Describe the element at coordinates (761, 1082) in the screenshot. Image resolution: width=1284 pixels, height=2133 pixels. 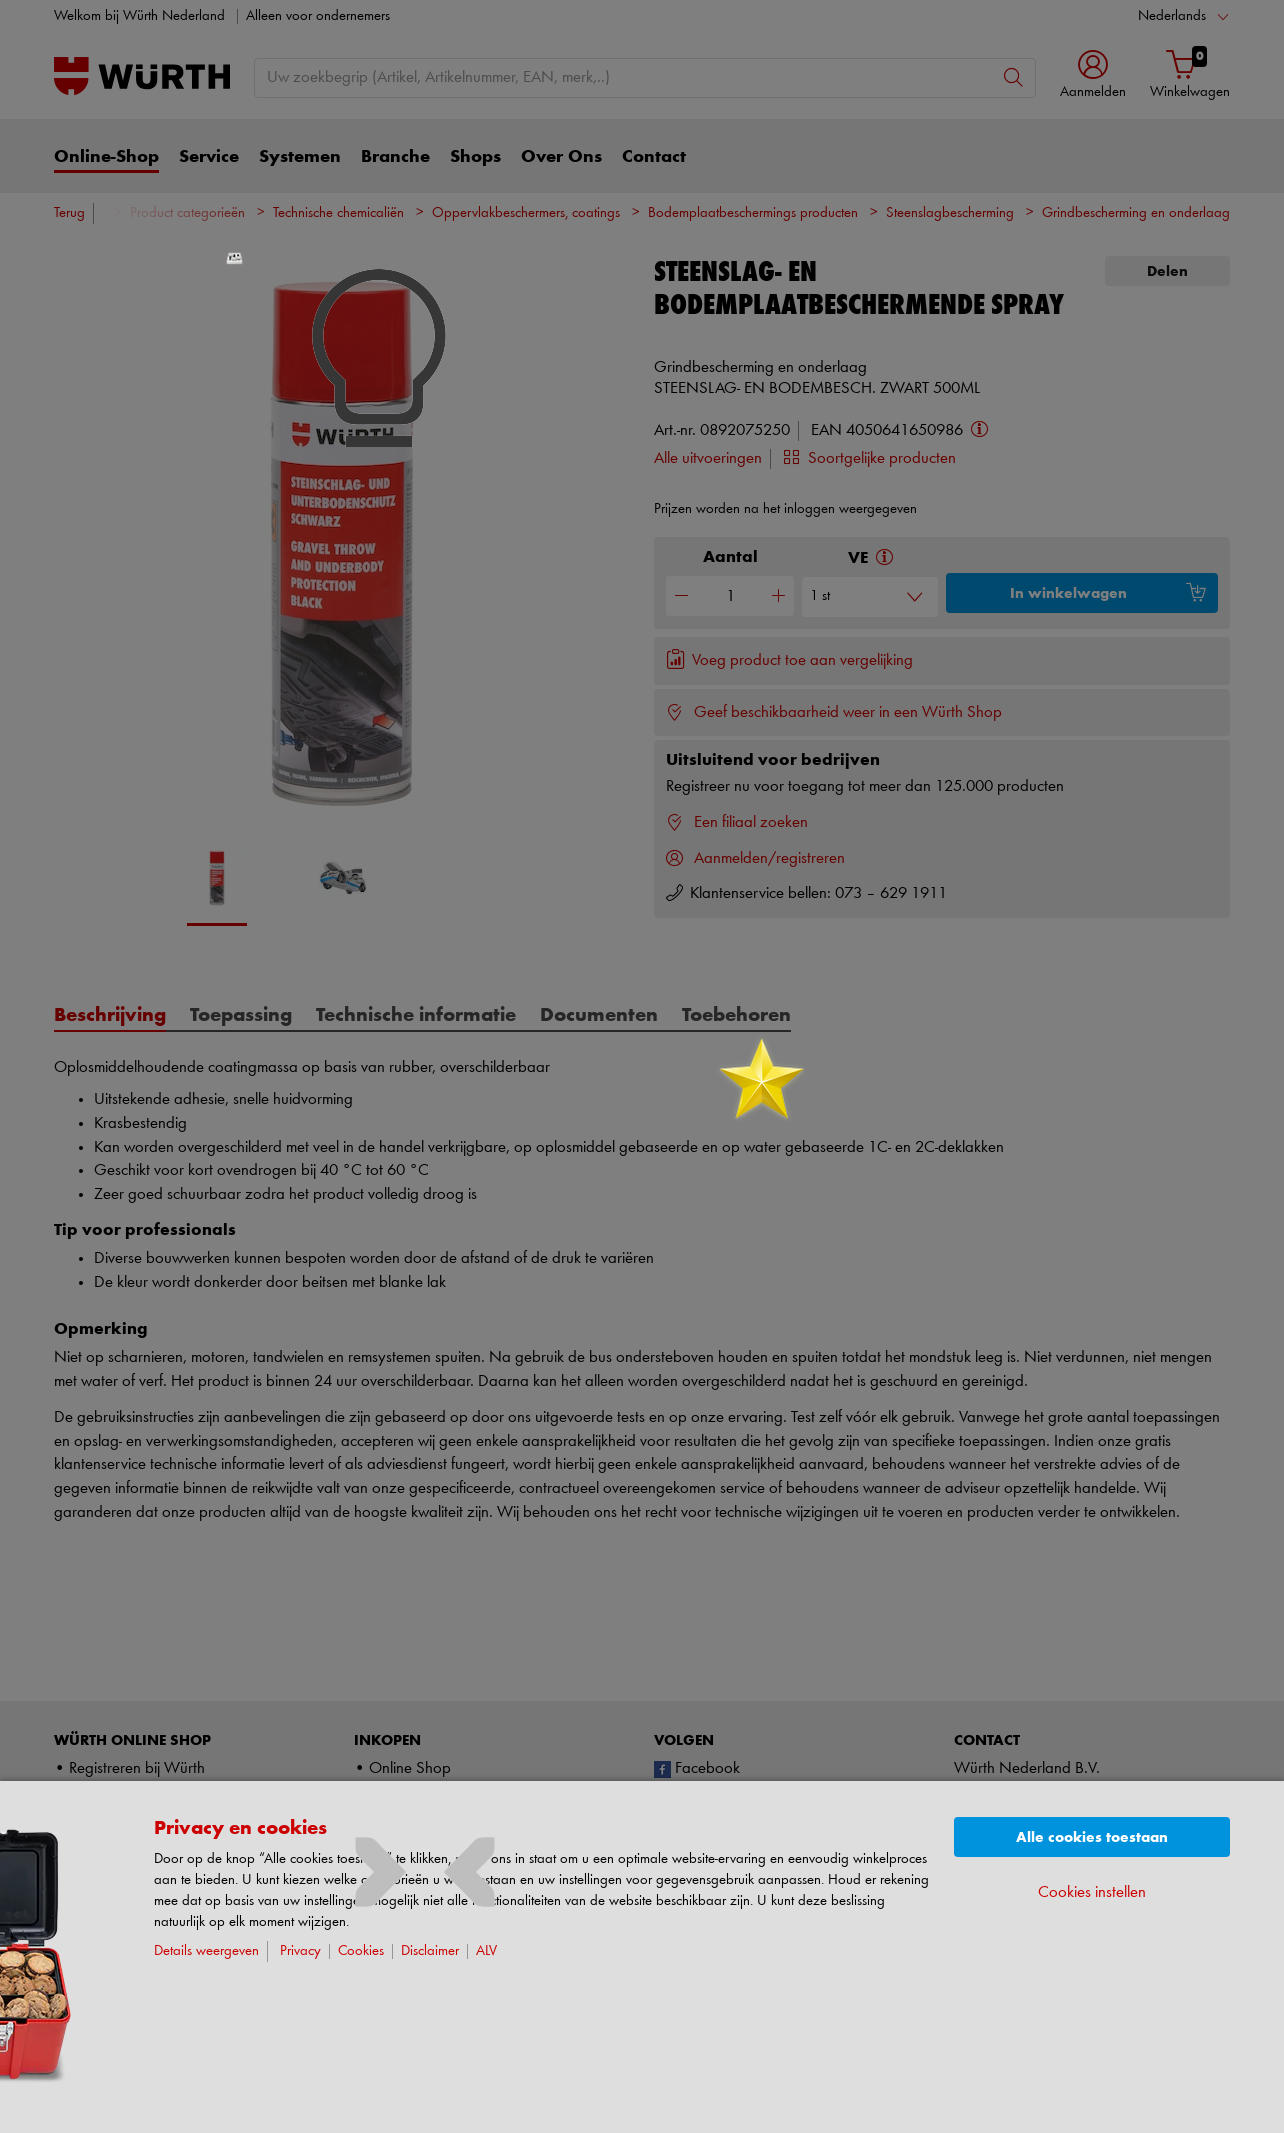
I see `indicates a starred or favorited item` at that location.